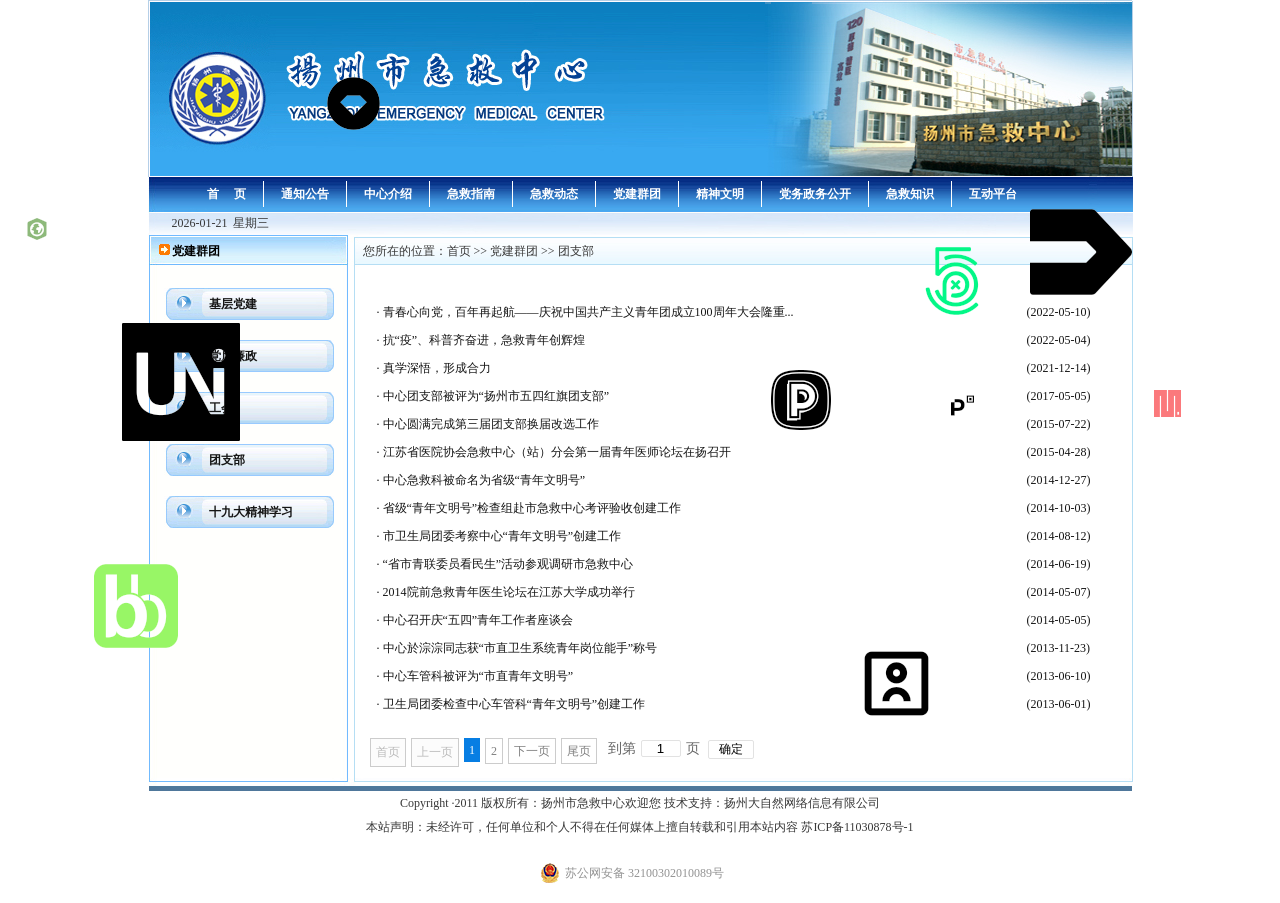  Describe the element at coordinates (353, 103) in the screenshot. I see `copper cryptocurrency logo` at that location.